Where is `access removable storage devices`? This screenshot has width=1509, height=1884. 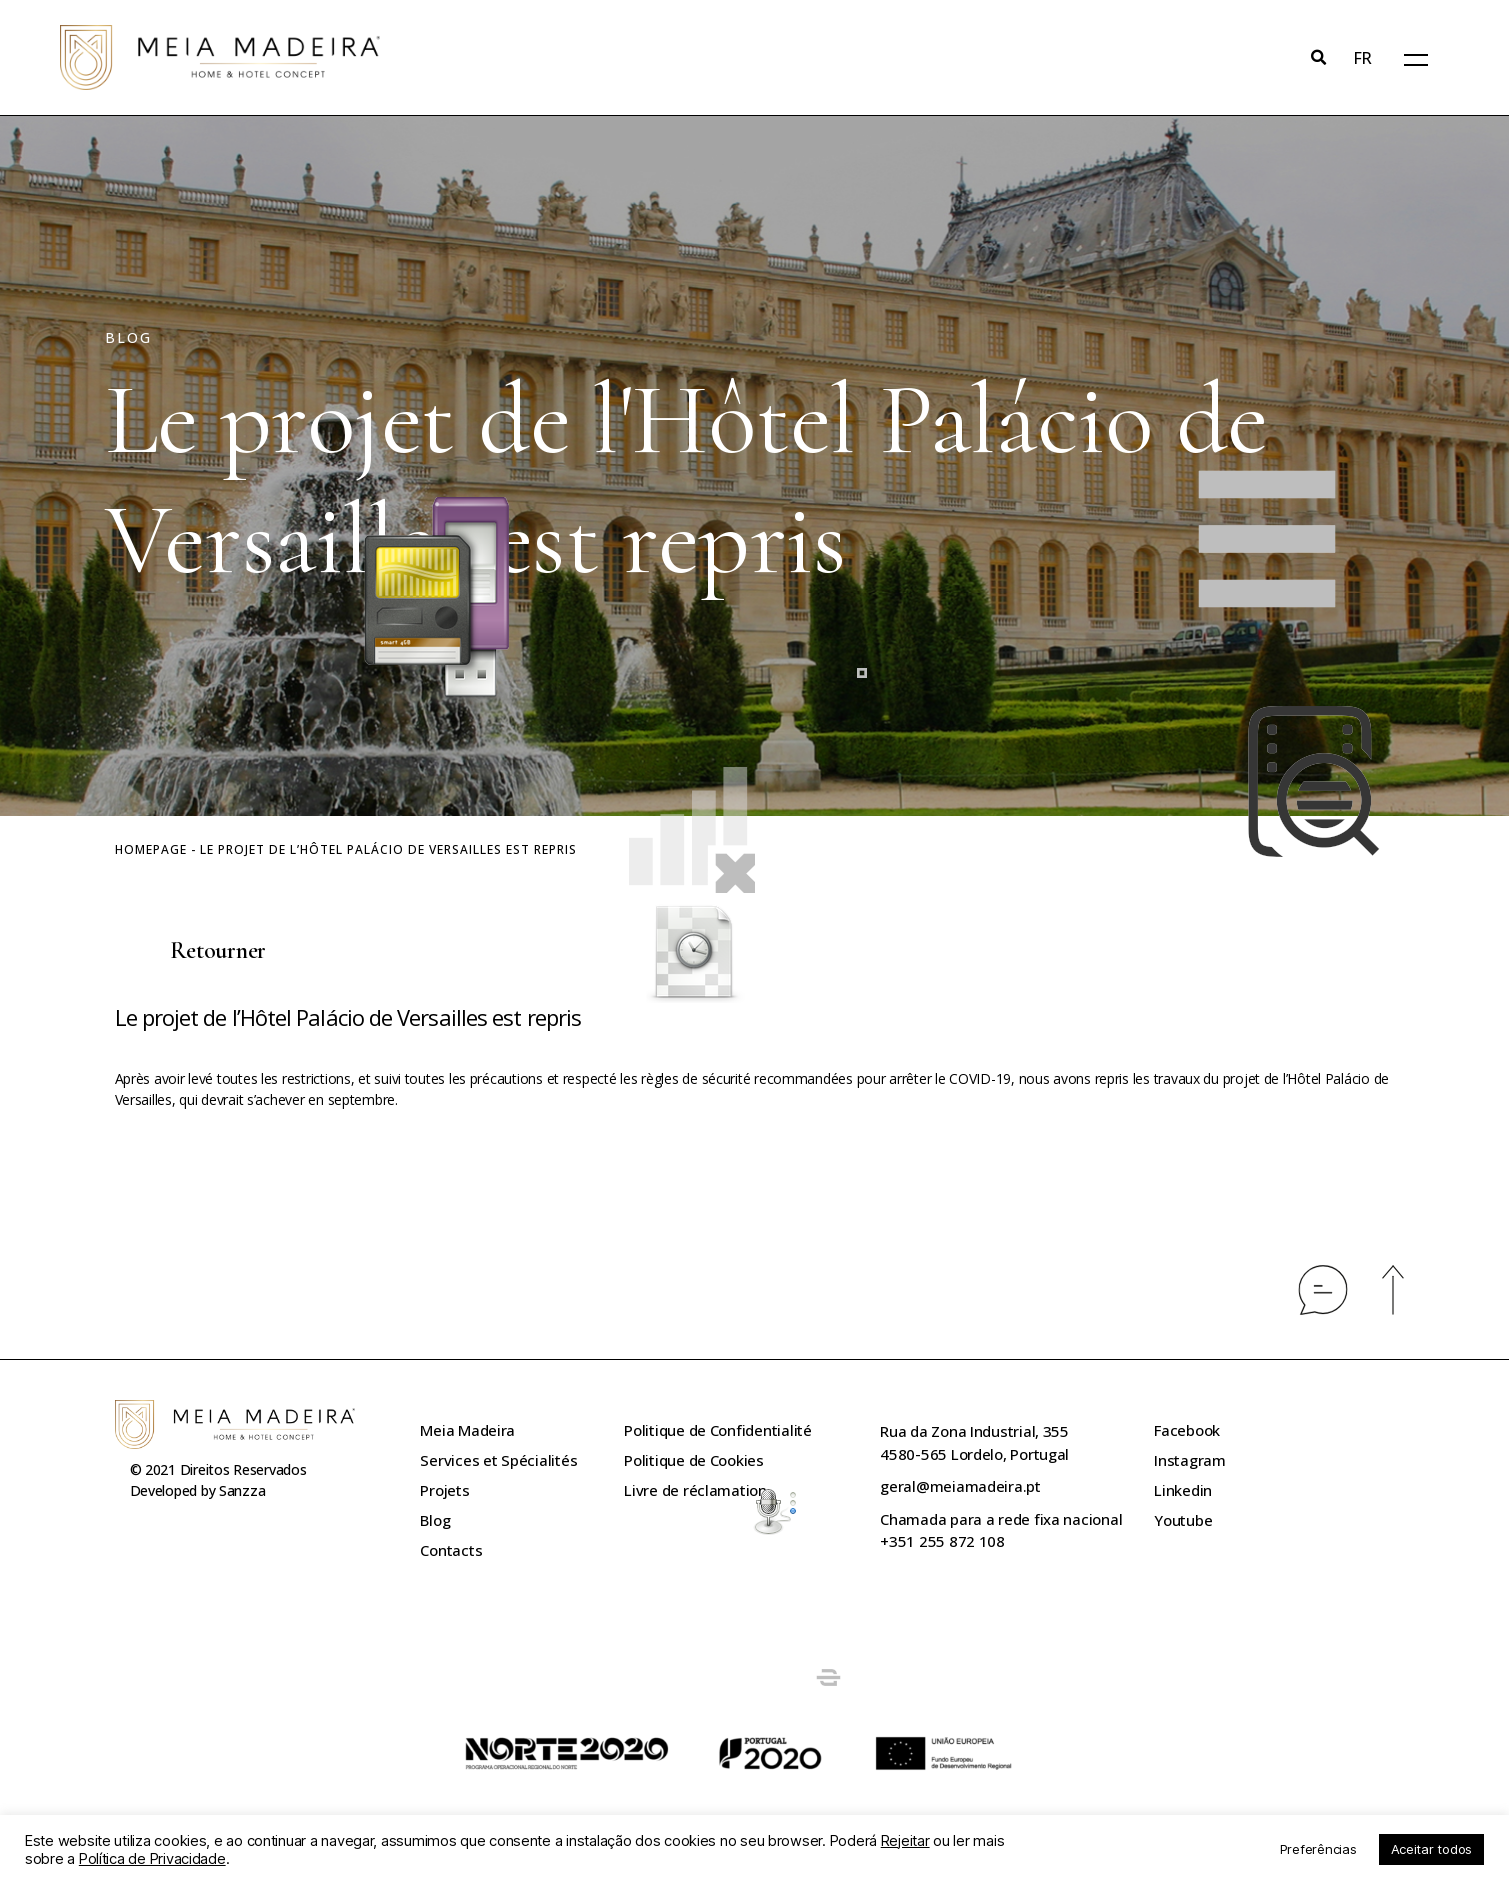
access removable storage devices is located at coordinates (444, 605).